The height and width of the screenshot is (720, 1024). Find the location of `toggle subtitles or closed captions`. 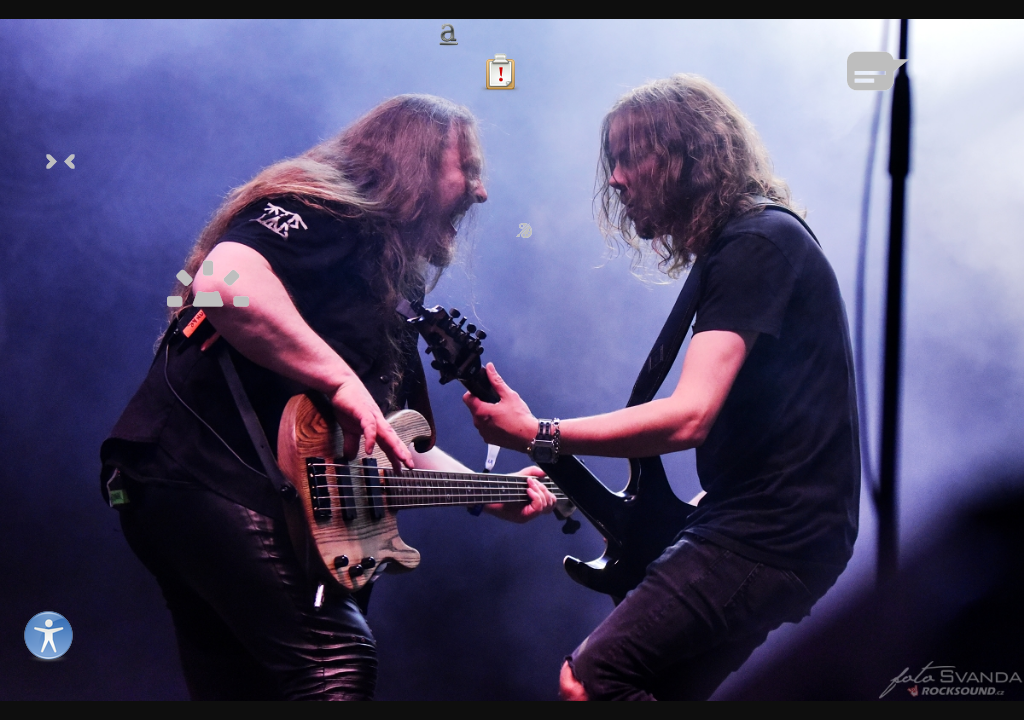

toggle subtitles or closed captions is located at coordinates (878, 71).